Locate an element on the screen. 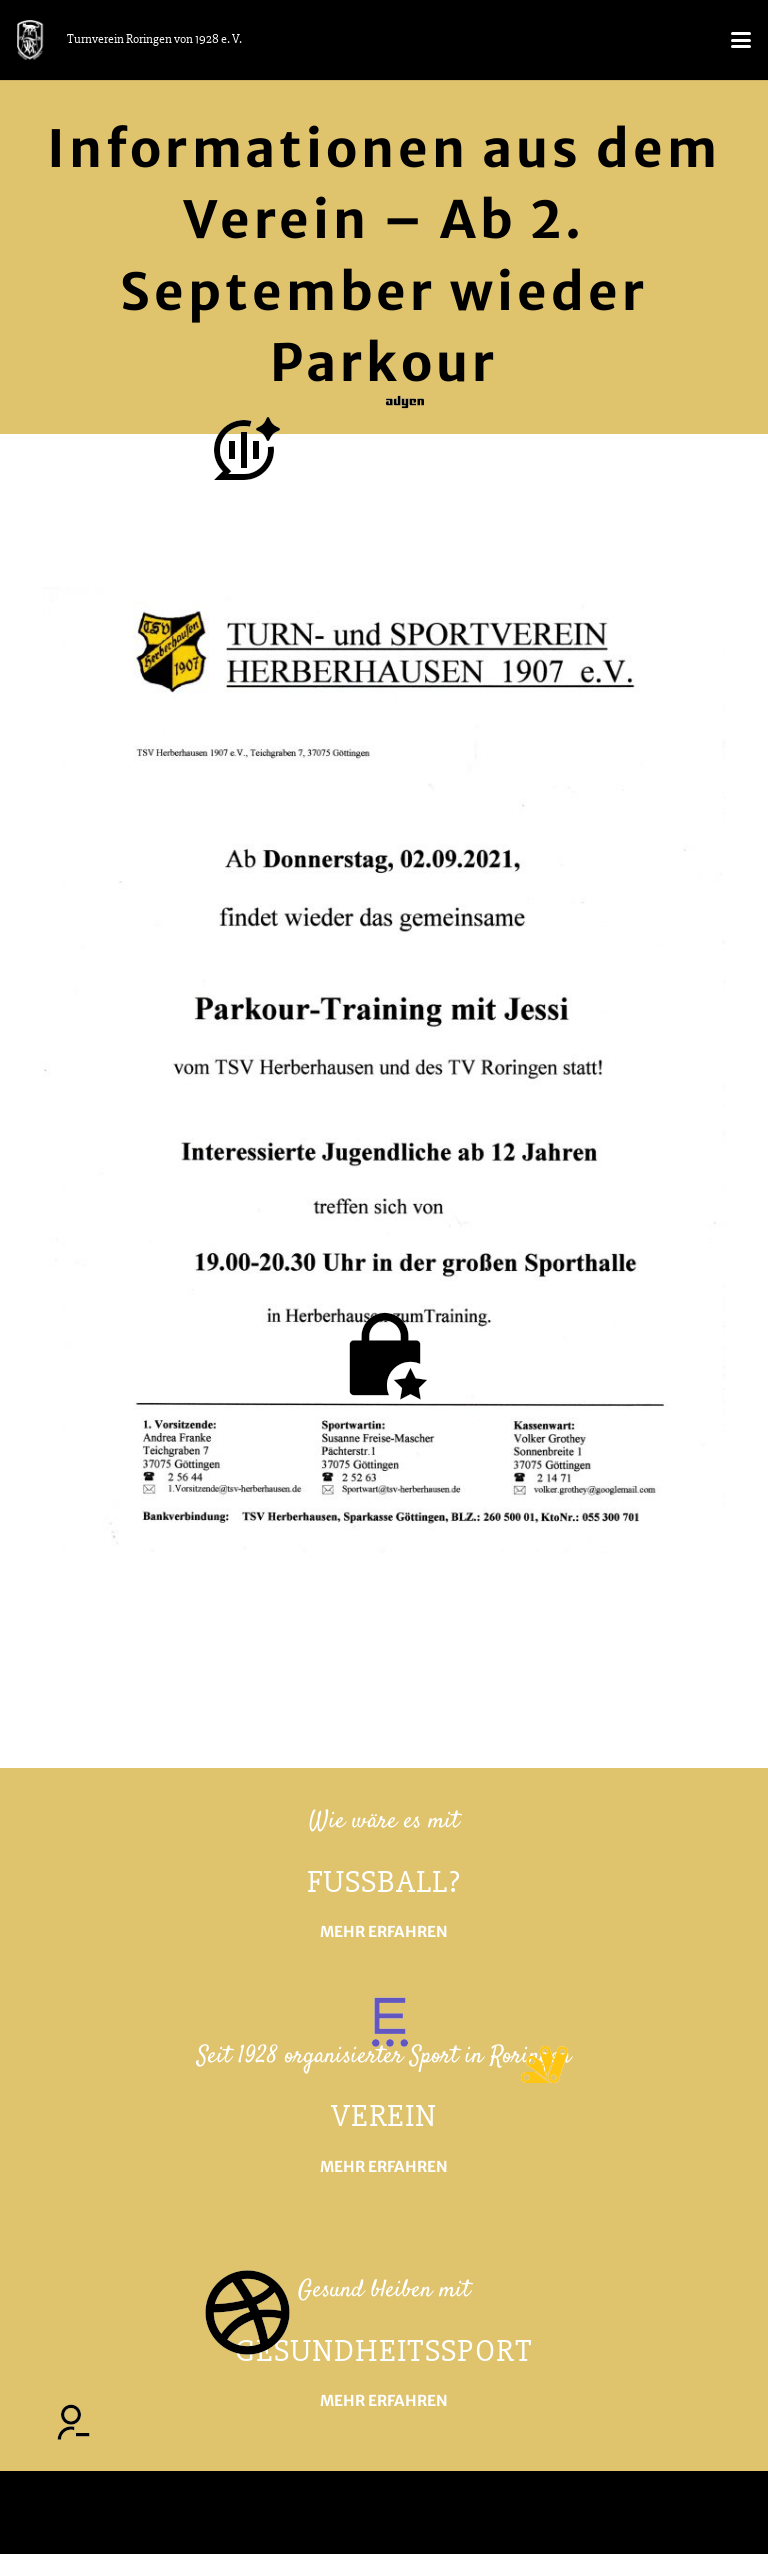 This screenshot has width=768, height=2554. remove a user or contact is located at coordinates (71, 2423).